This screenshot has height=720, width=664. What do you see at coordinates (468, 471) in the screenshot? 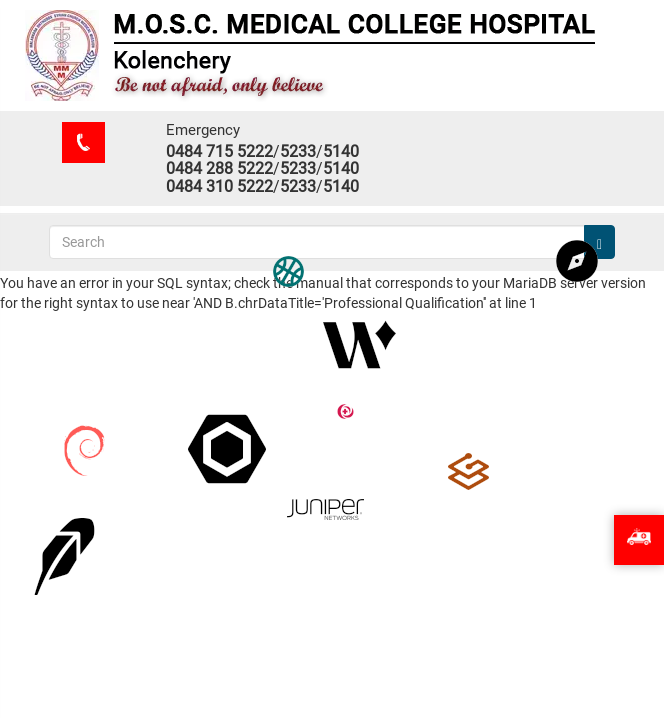
I see `open Traefik Proxy dashboard` at bounding box center [468, 471].